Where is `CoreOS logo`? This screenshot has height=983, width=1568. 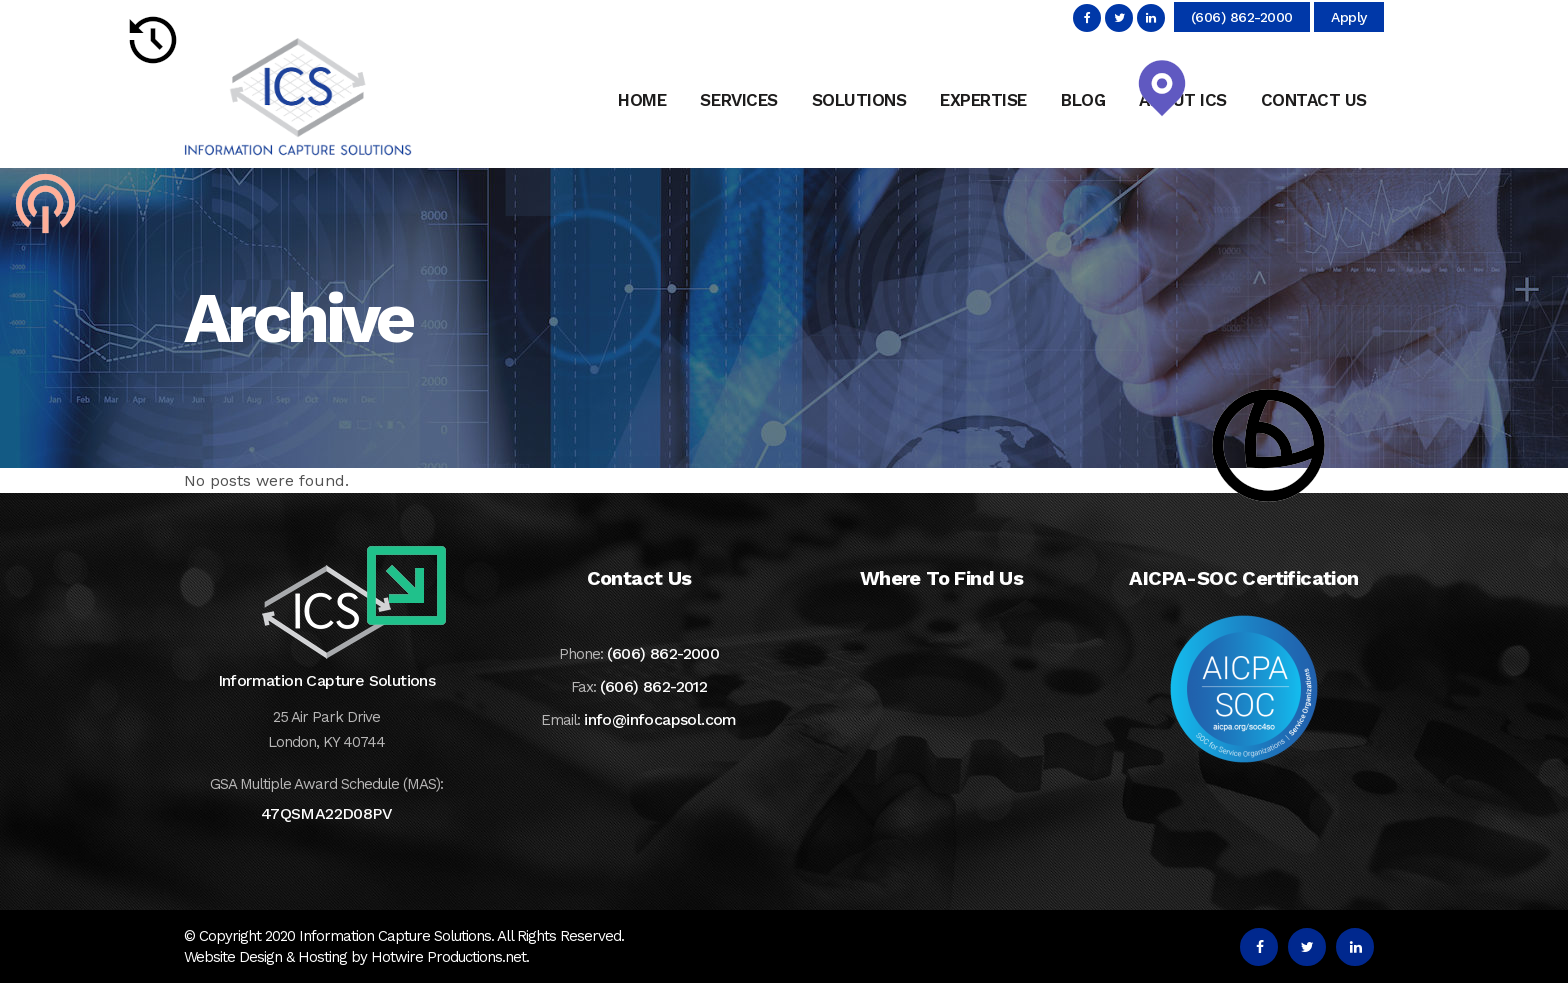
CoreOS logo is located at coordinates (1268, 445).